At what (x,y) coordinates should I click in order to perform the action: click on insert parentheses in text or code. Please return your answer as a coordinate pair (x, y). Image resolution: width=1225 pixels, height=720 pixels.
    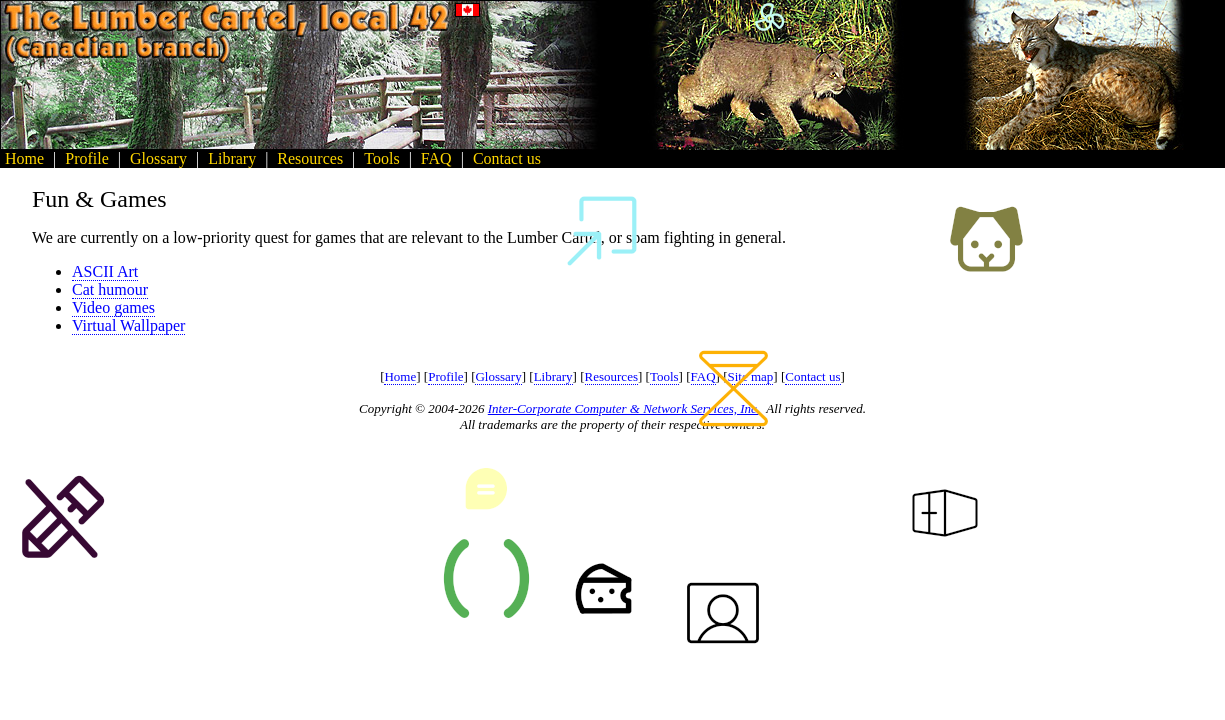
    Looking at the image, I should click on (486, 578).